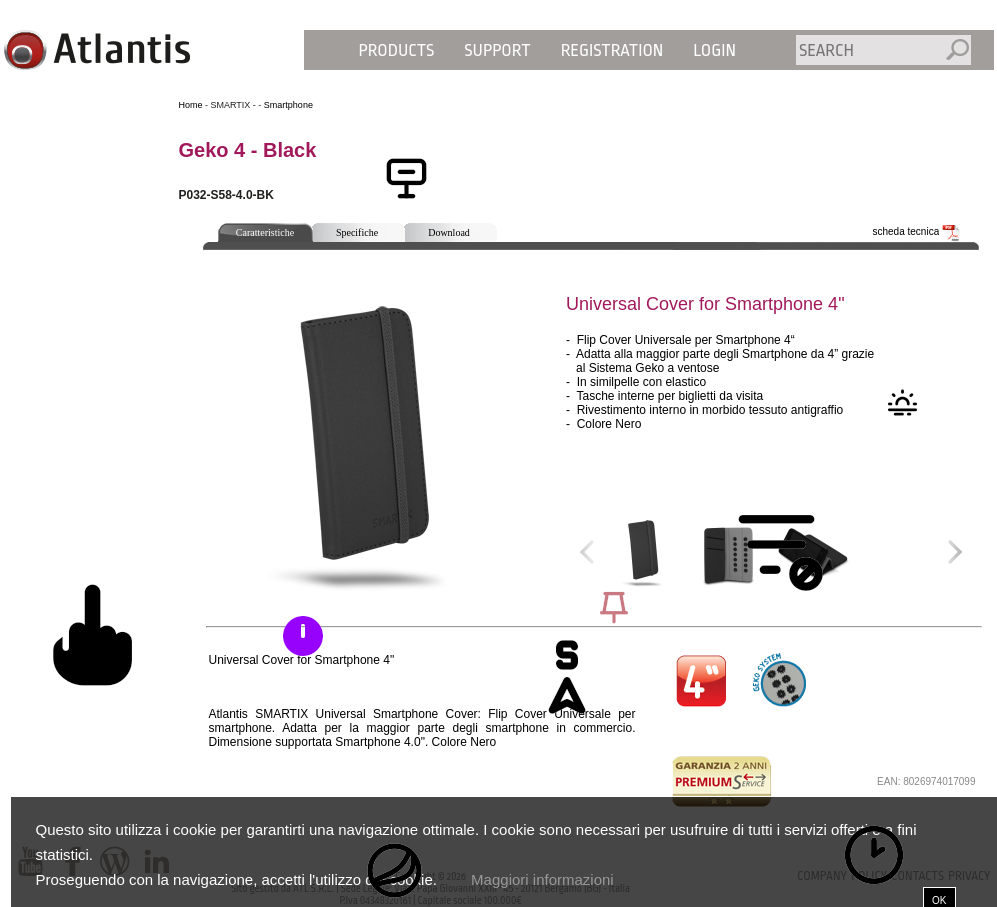 This screenshot has width=997, height=907. Describe the element at coordinates (902, 402) in the screenshot. I see `view sunset time or golden hour info` at that location.